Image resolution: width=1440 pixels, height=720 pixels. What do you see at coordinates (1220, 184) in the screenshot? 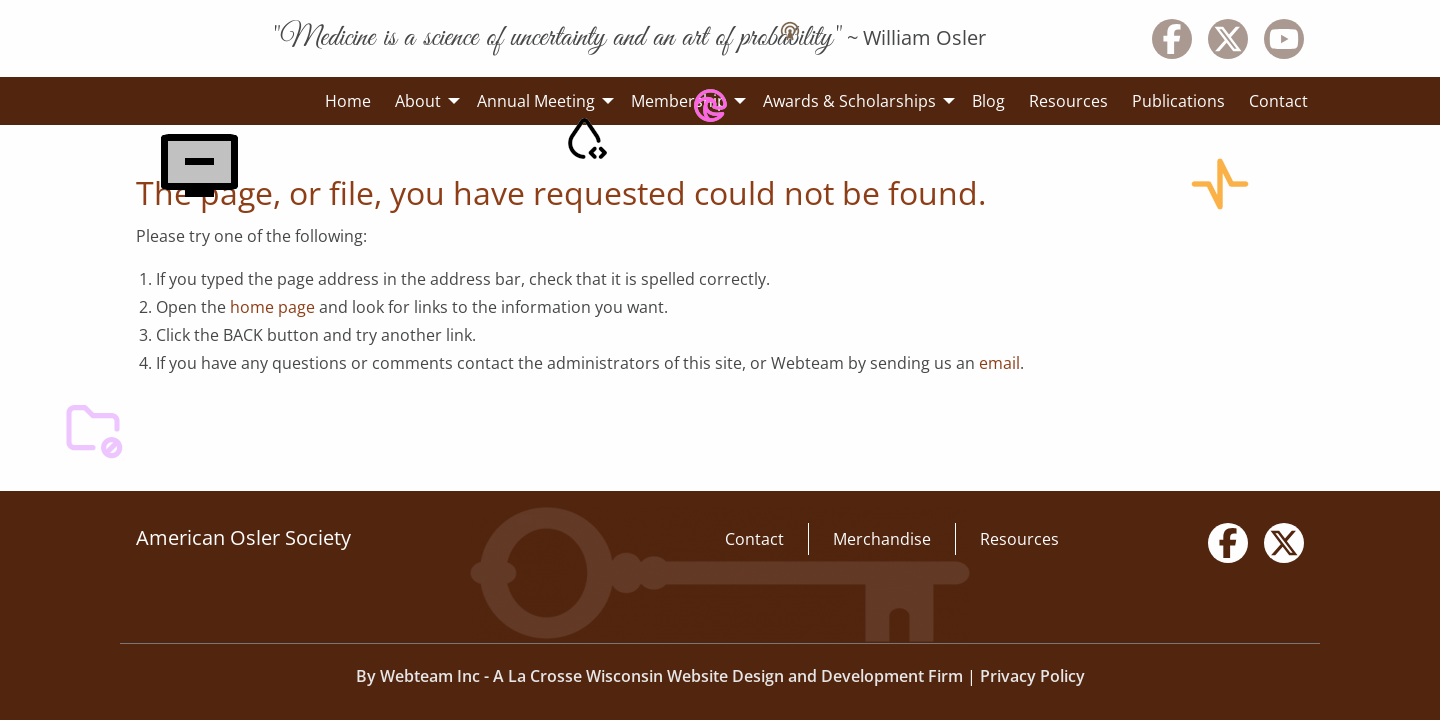
I see `adjust sawtooth wave settings in audio editor` at bounding box center [1220, 184].